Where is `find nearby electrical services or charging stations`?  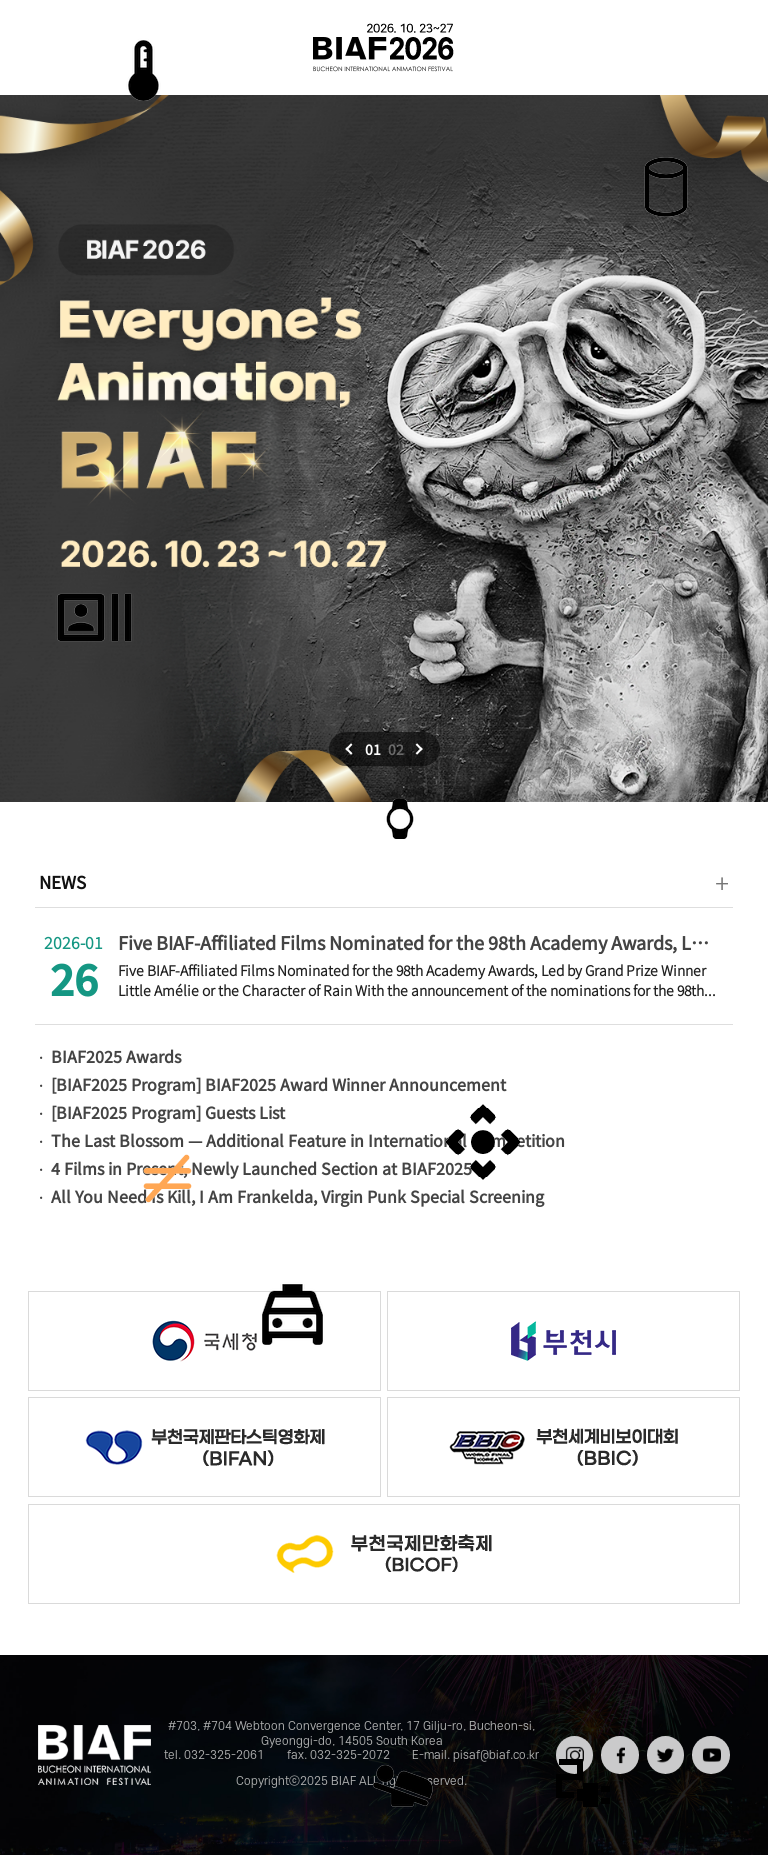 find nearby electrical services or charging stations is located at coordinates (583, 1783).